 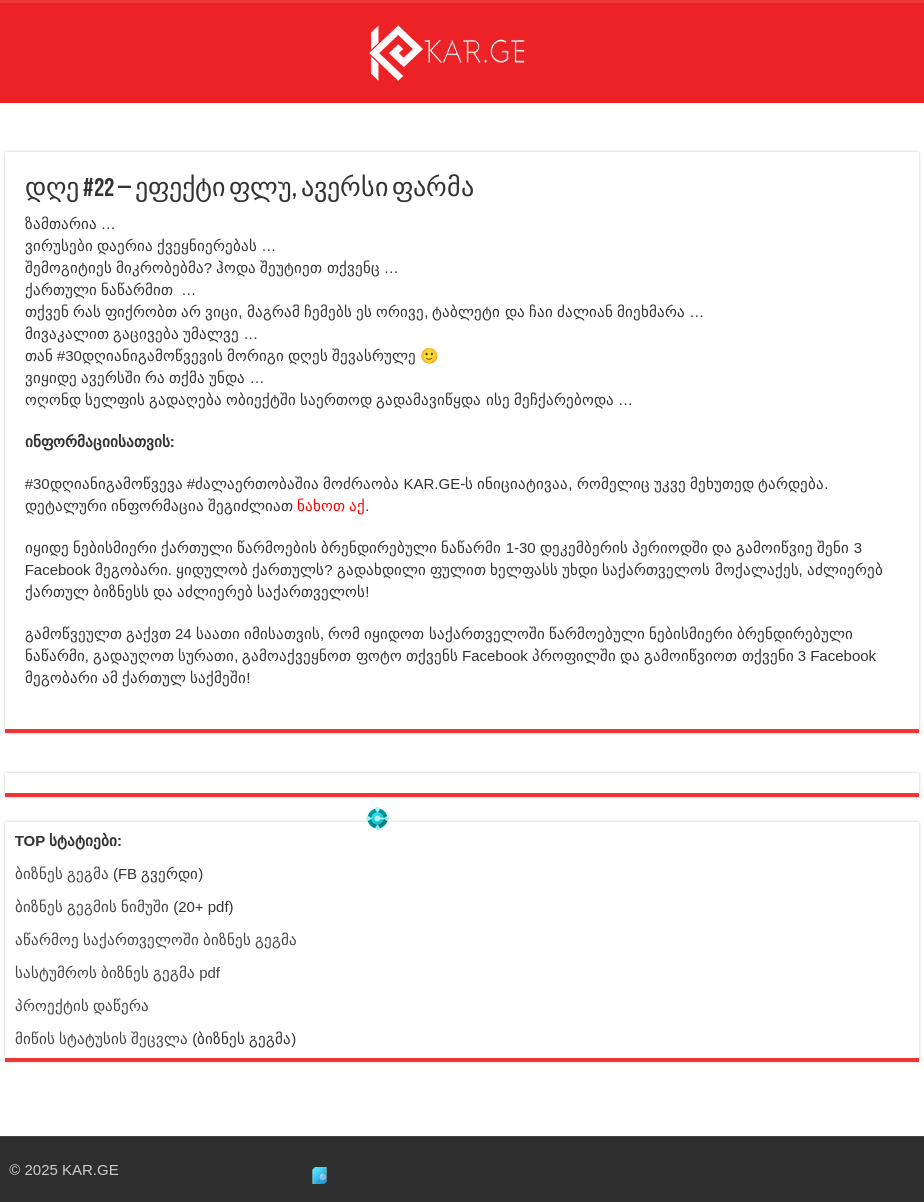 What do you see at coordinates (377, 818) in the screenshot?
I see `open central app for managing connected devices` at bounding box center [377, 818].